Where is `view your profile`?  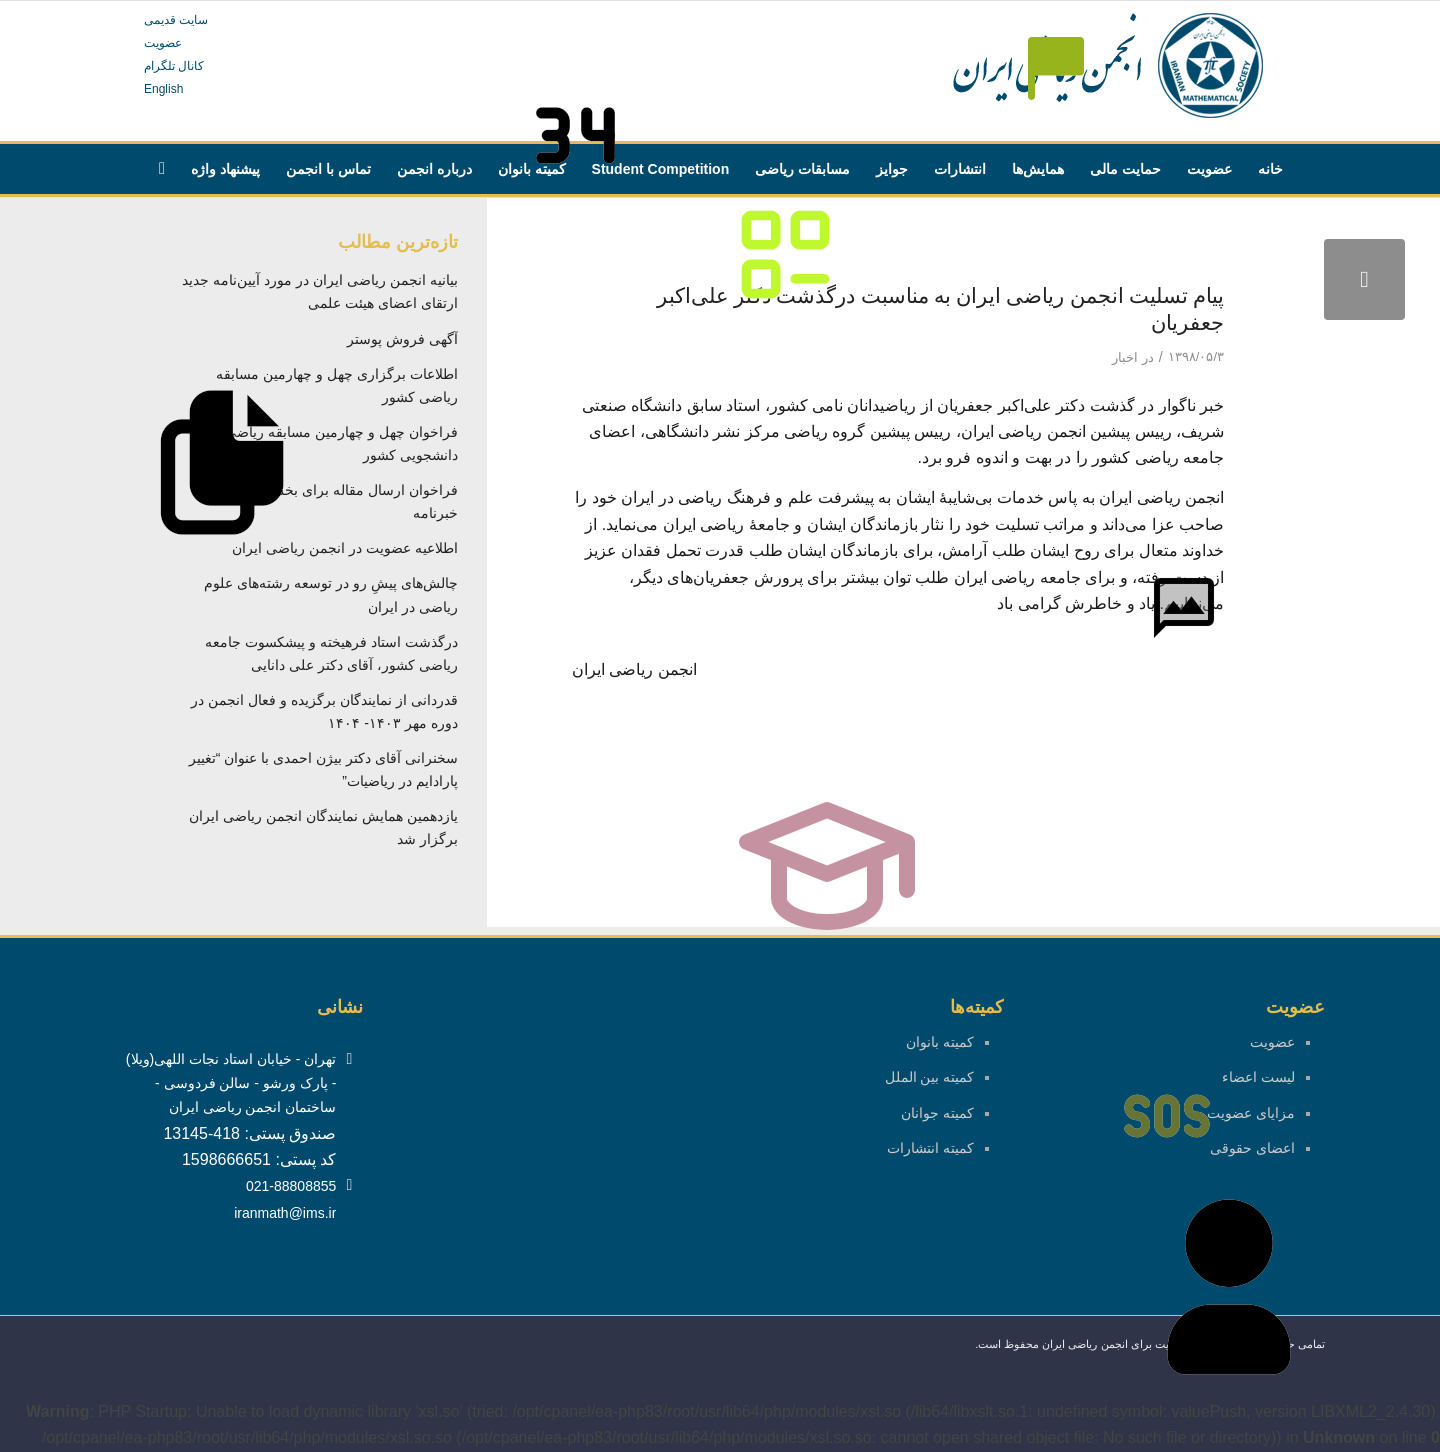
view your profile is located at coordinates (1229, 1287).